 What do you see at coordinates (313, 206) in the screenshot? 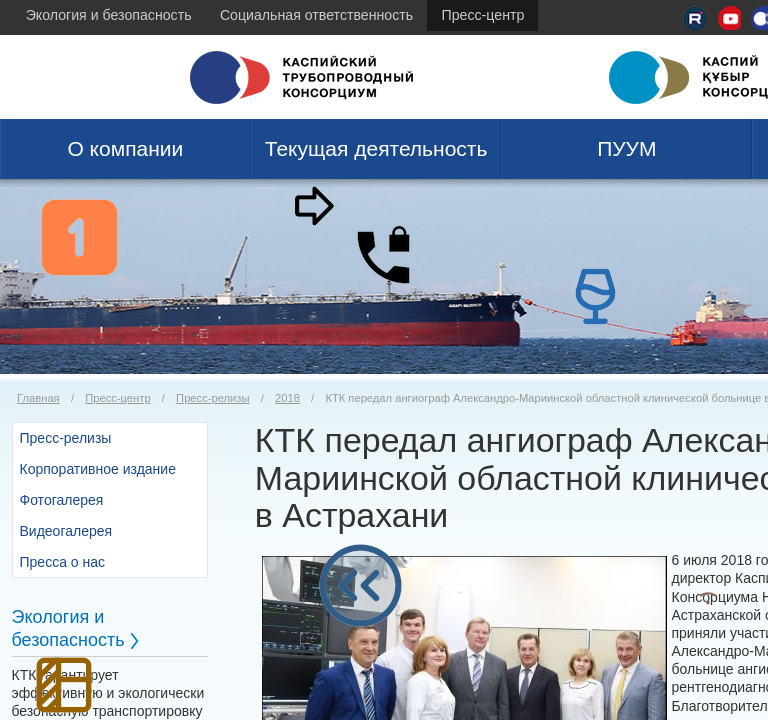
I see `go forward or proceed to the next step` at bounding box center [313, 206].